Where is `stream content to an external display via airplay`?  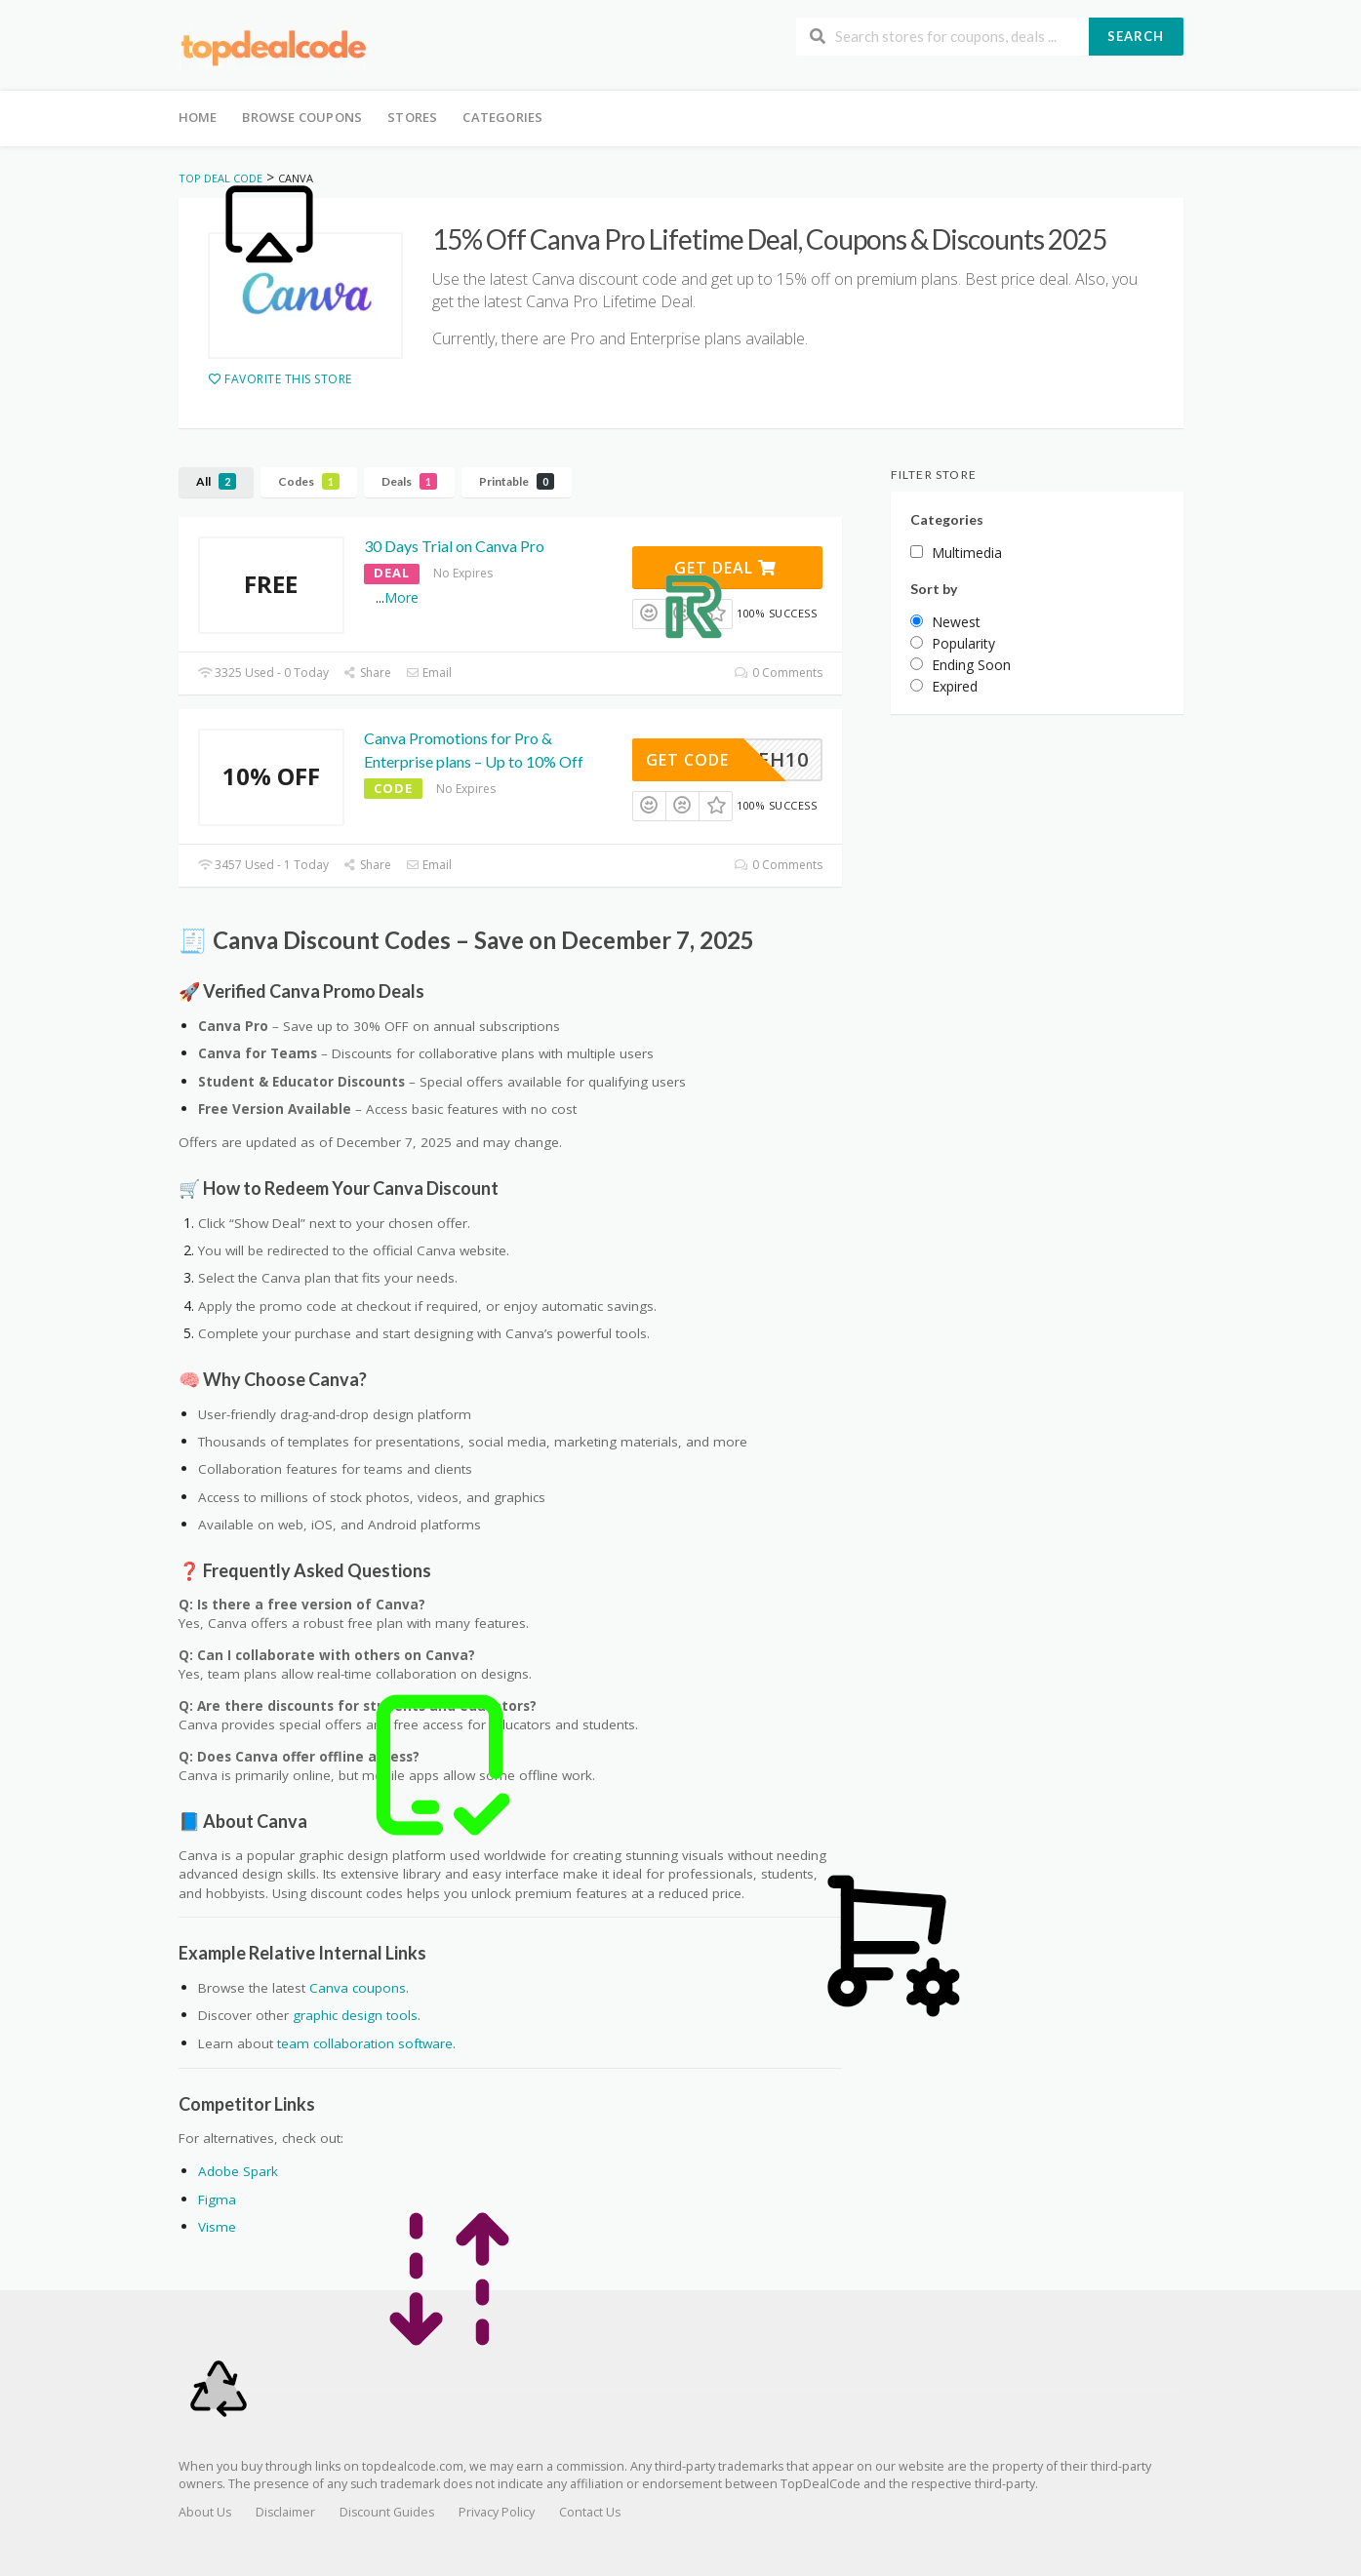 stream content to an external display via airplay is located at coordinates (269, 222).